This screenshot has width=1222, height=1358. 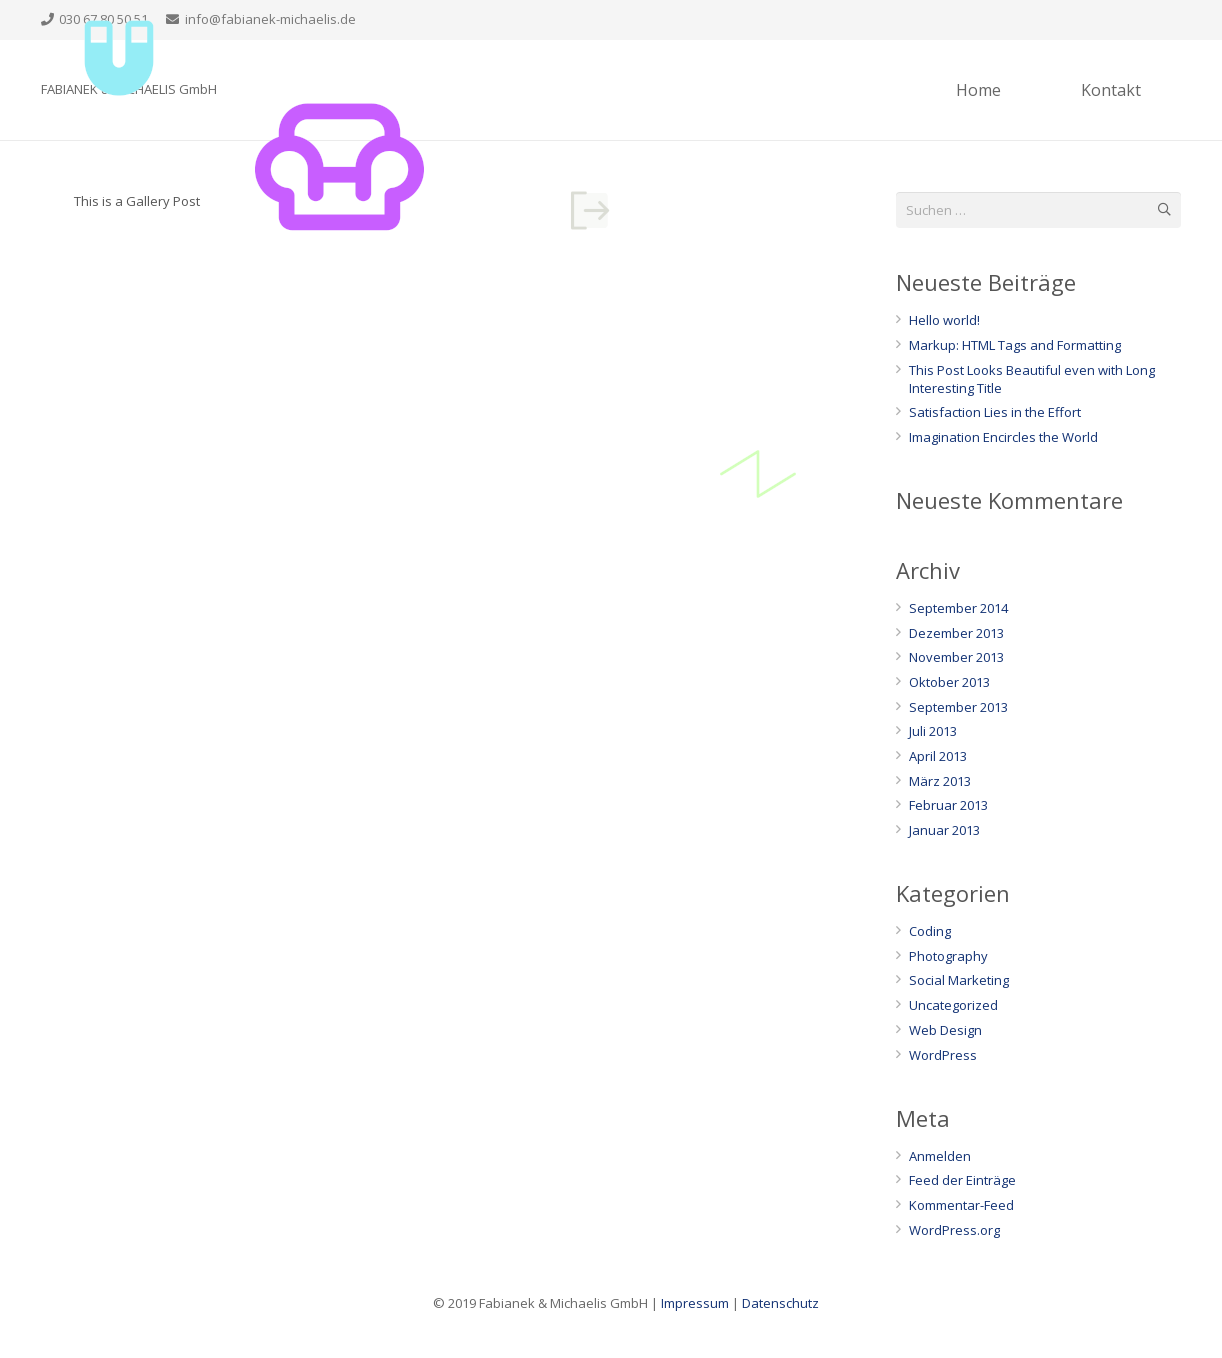 What do you see at coordinates (588, 210) in the screenshot?
I see `log out of your account` at bounding box center [588, 210].